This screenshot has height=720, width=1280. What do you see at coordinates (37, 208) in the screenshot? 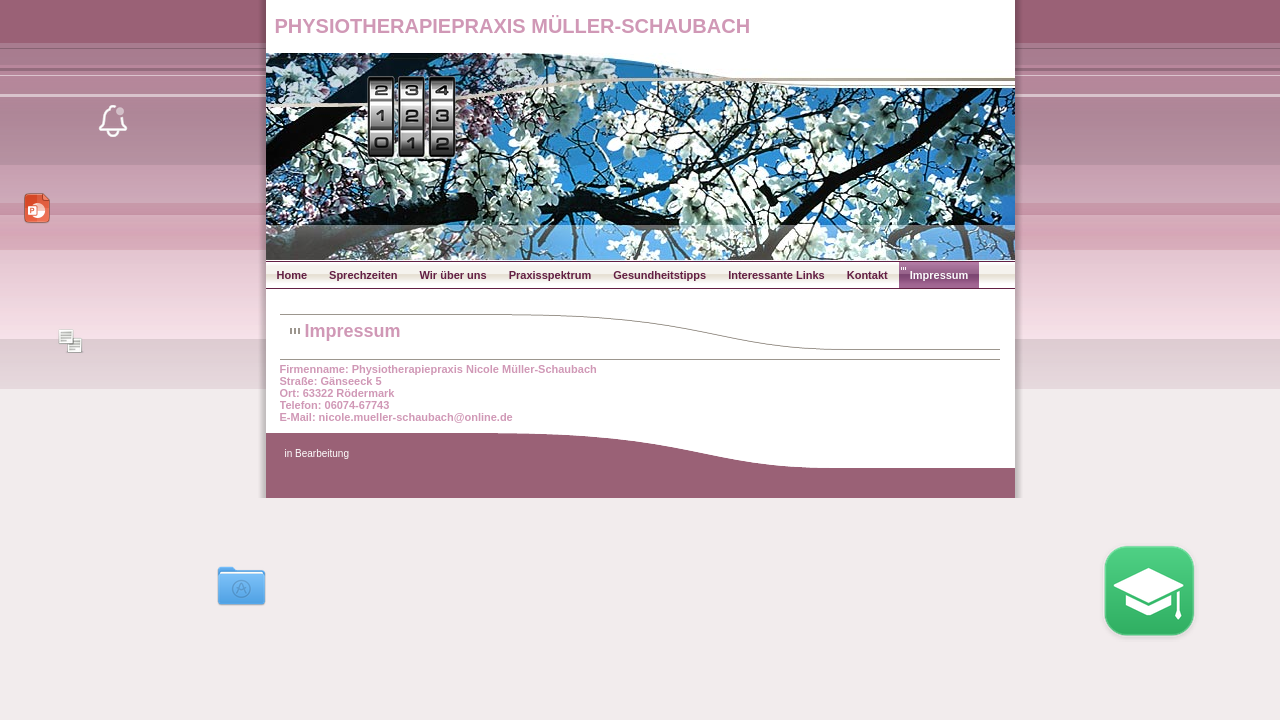
I see `a Microsoft PowerPoint file` at bounding box center [37, 208].